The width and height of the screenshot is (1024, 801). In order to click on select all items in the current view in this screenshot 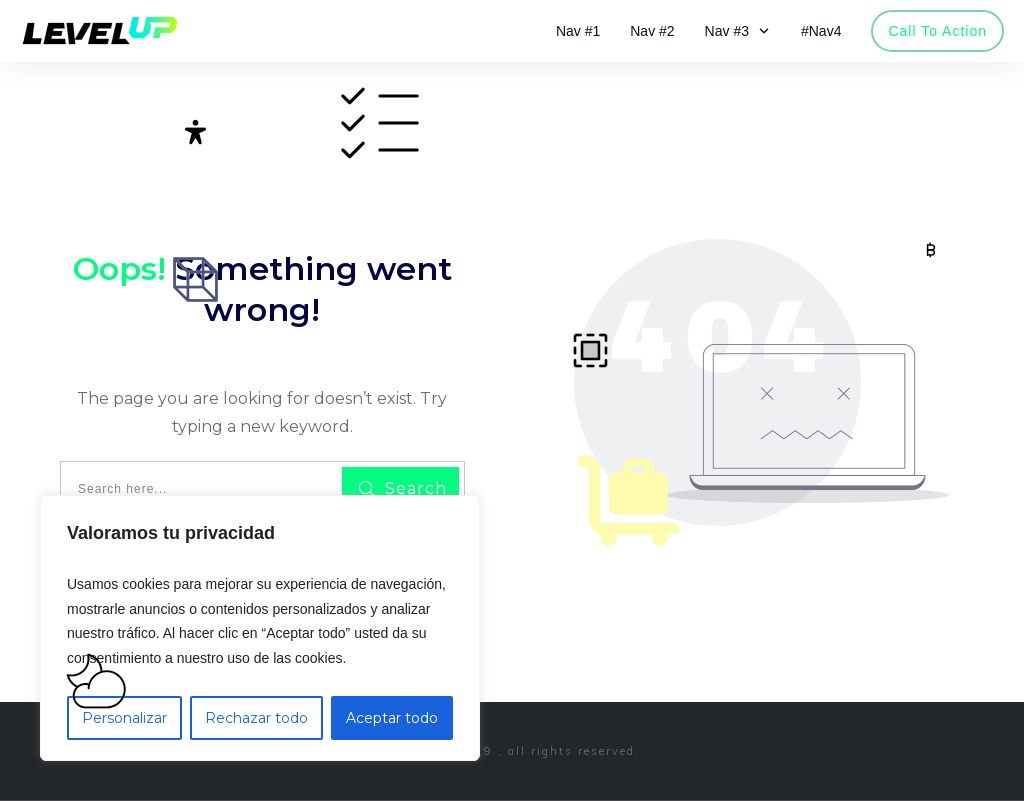, I will do `click(590, 350)`.